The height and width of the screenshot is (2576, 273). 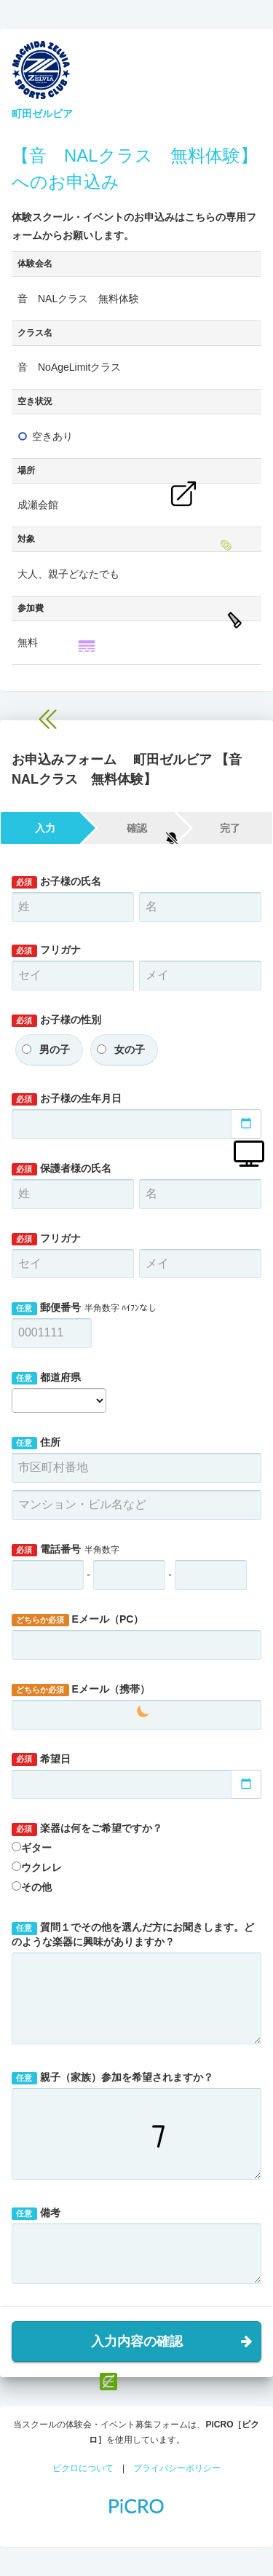 What do you see at coordinates (172, 838) in the screenshot?
I see `mute notifications` at bounding box center [172, 838].